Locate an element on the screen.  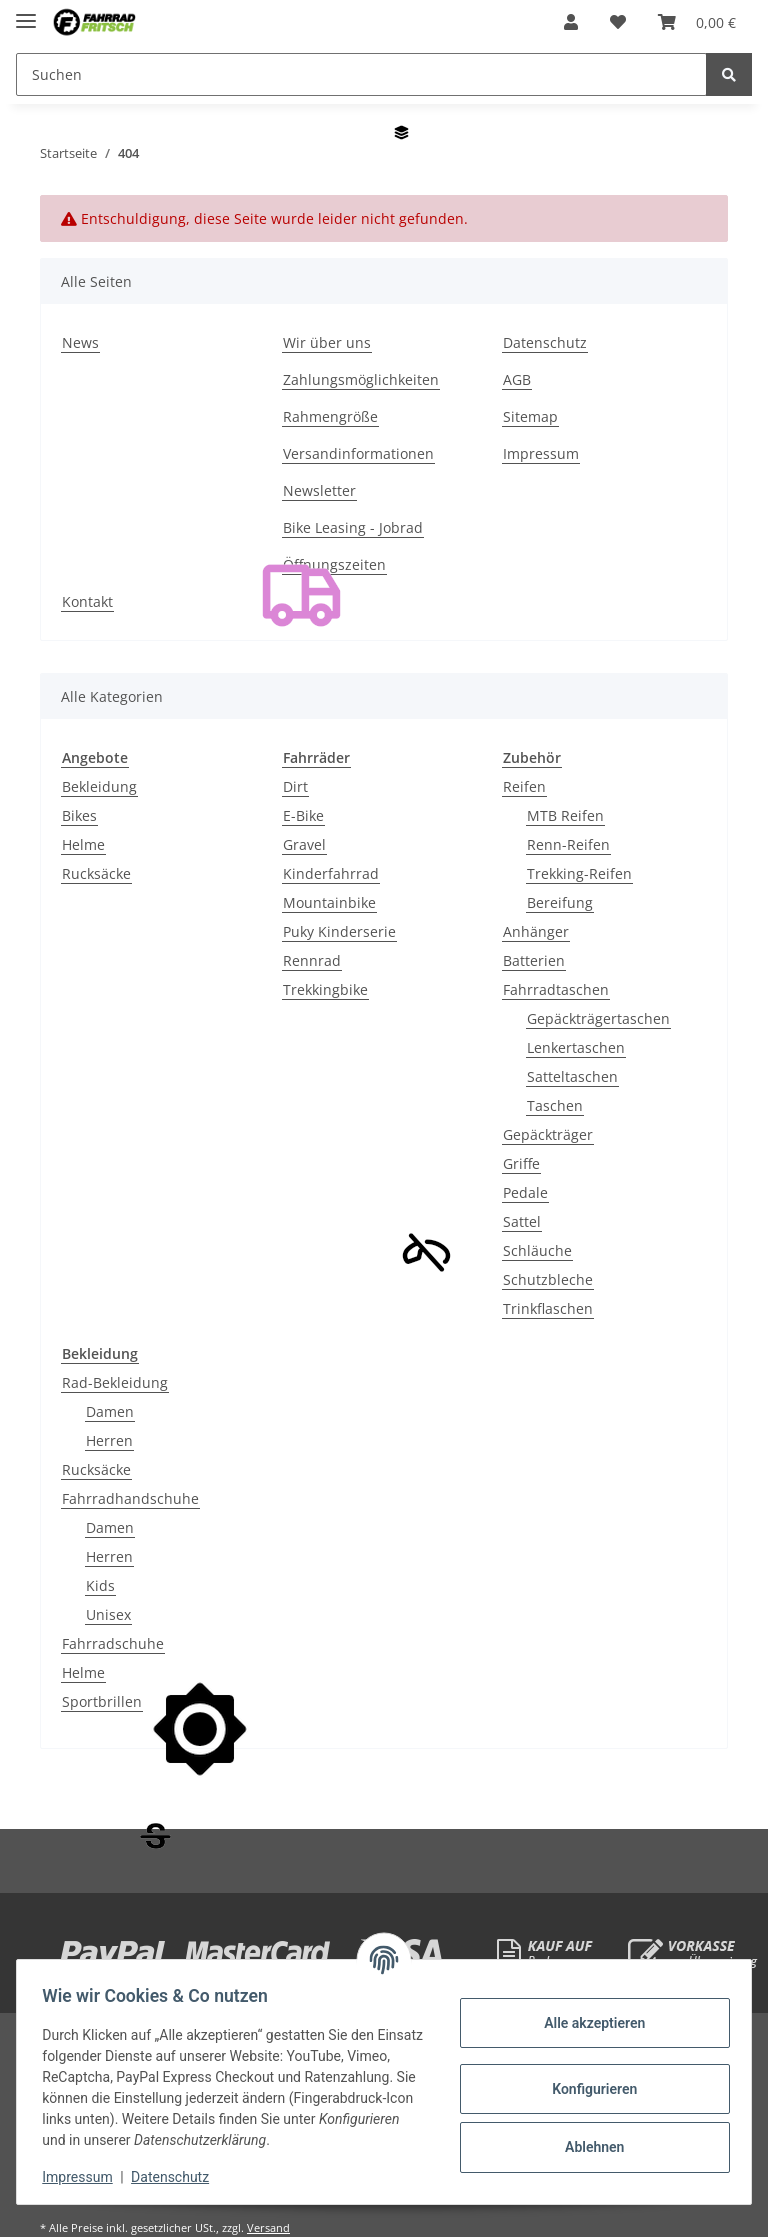
track your delivery status is located at coordinates (301, 595).